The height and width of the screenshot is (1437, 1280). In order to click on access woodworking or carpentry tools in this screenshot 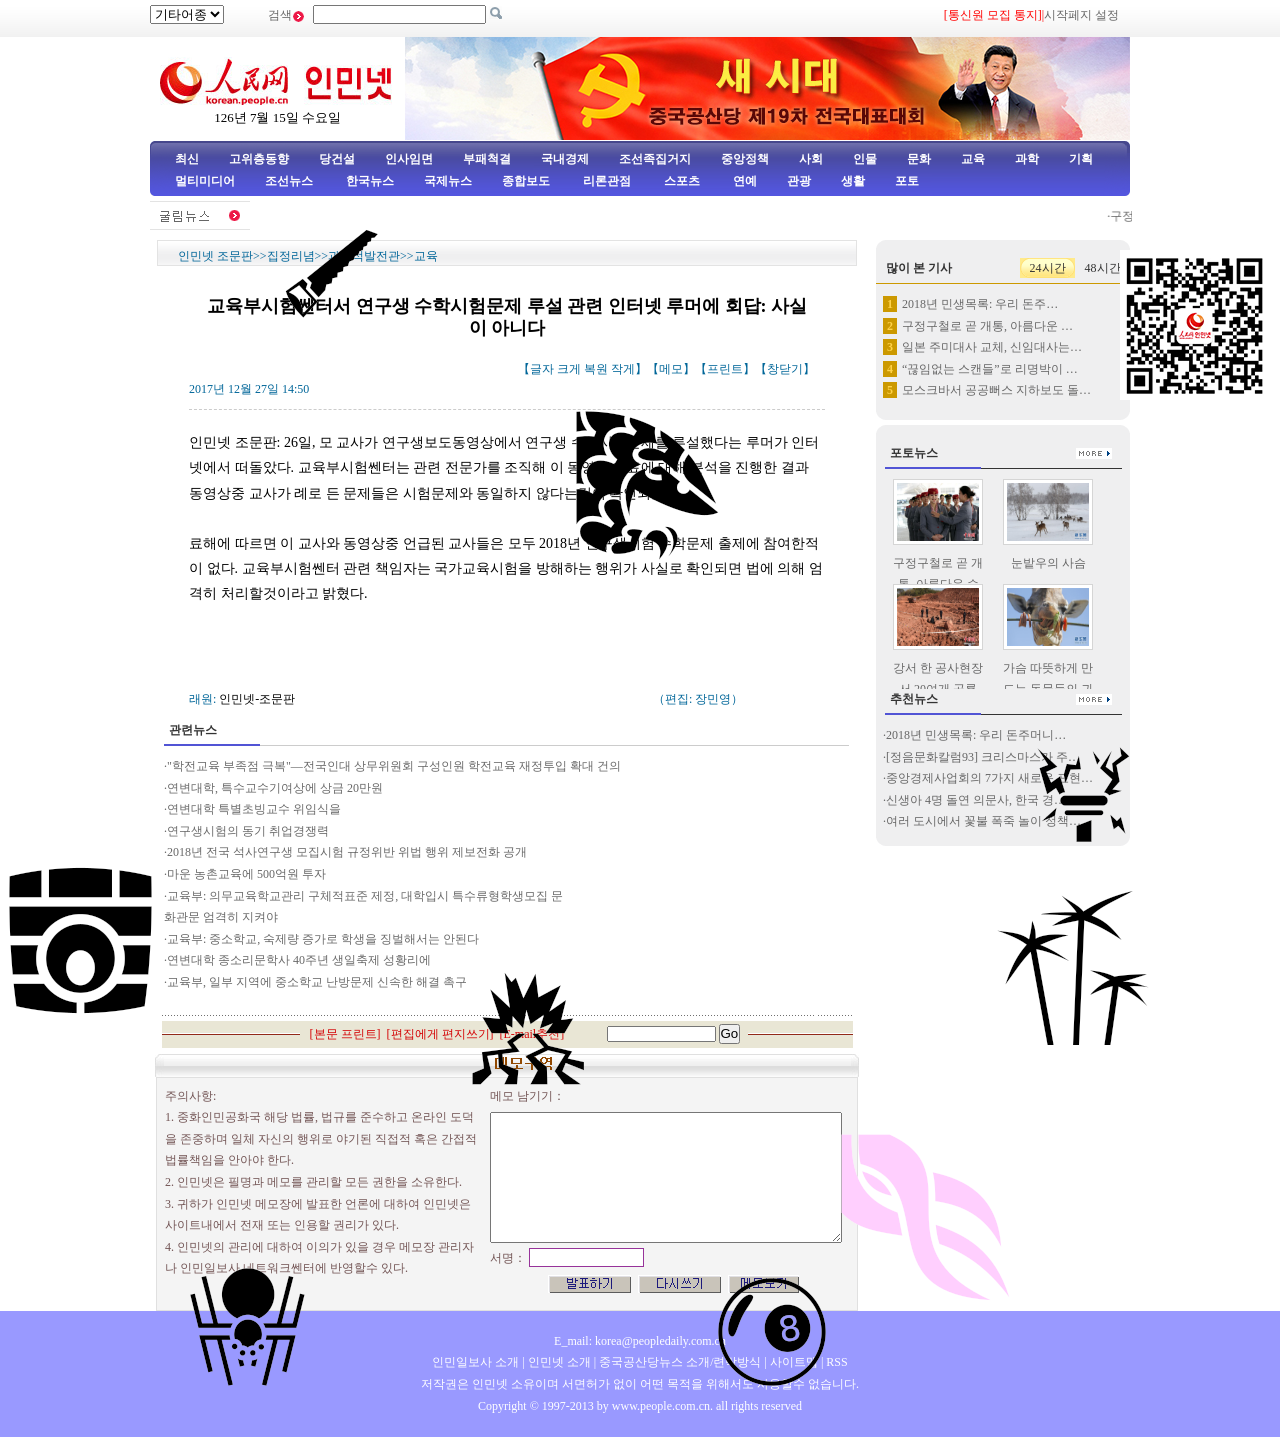, I will do `click(331, 274)`.